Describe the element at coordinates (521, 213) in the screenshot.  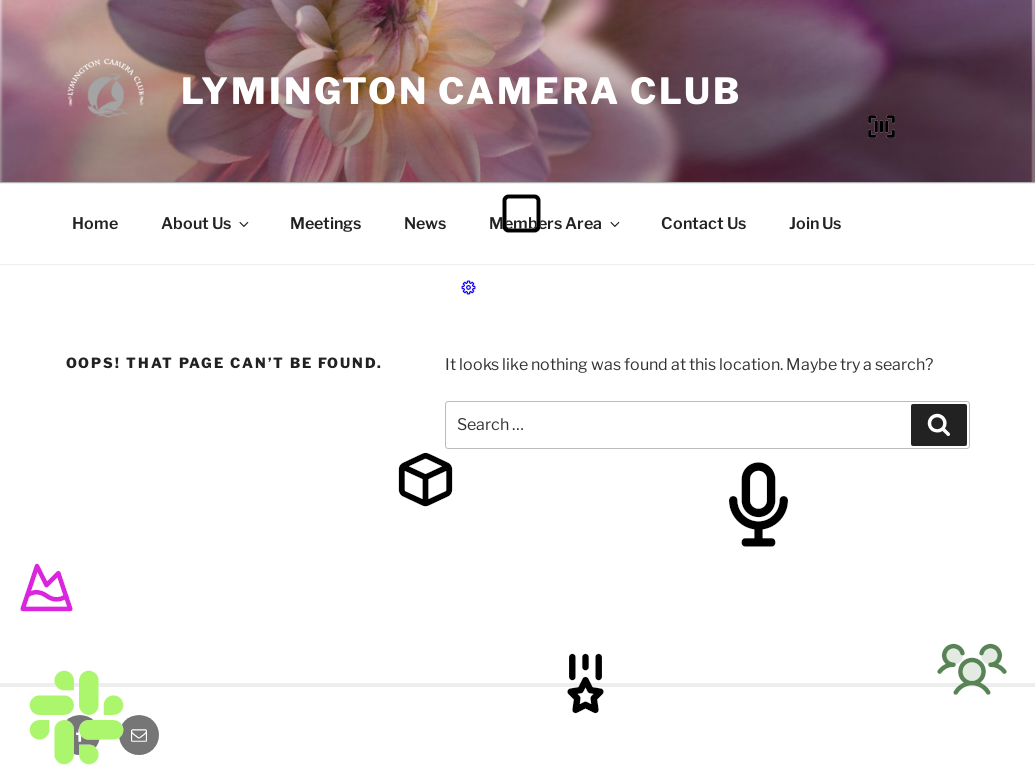
I see `stop media playback` at that location.